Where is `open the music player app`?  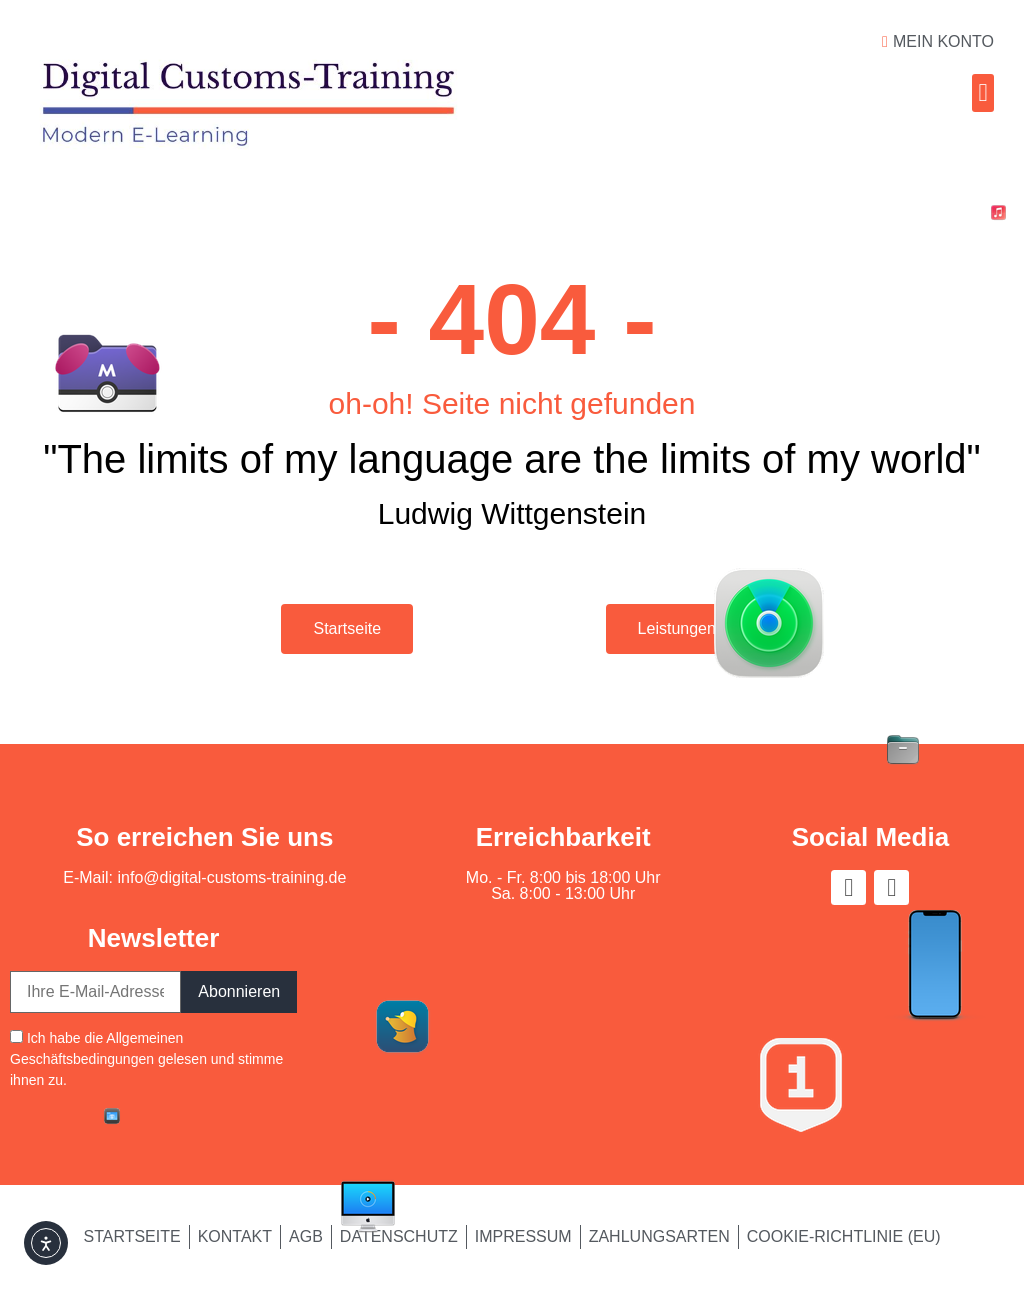
open the music player app is located at coordinates (998, 212).